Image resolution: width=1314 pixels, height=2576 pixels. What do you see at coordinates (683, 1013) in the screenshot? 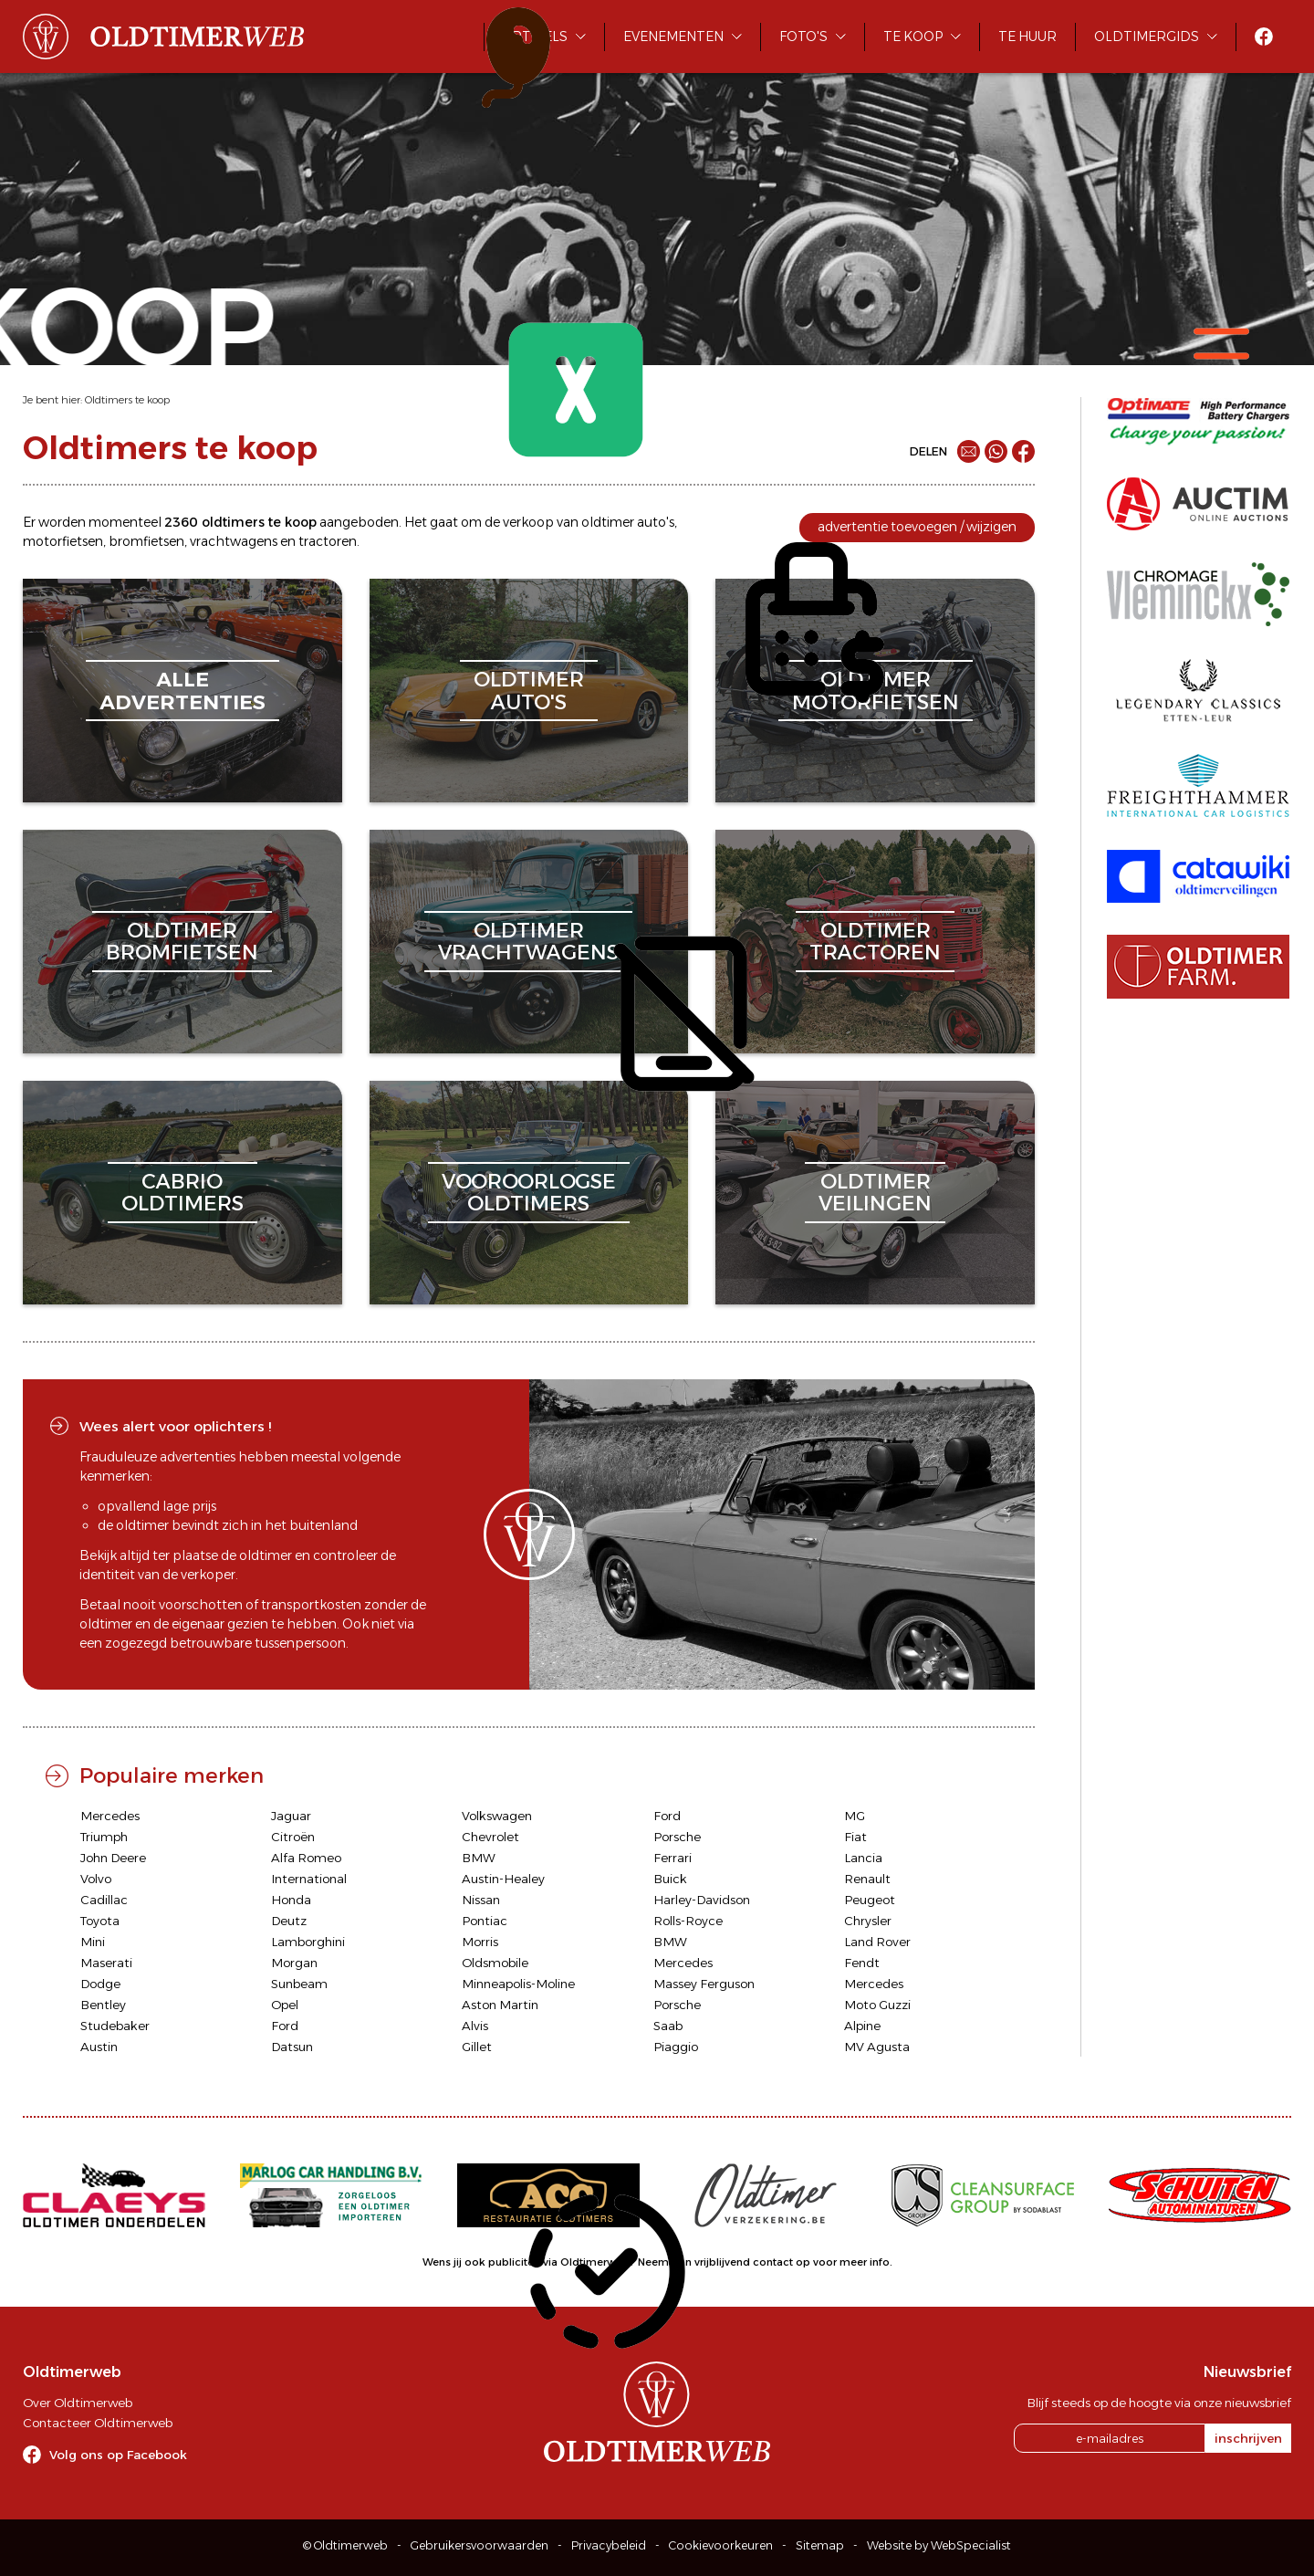
I see `ipad device is disabled or unavailable` at bounding box center [683, 1013].